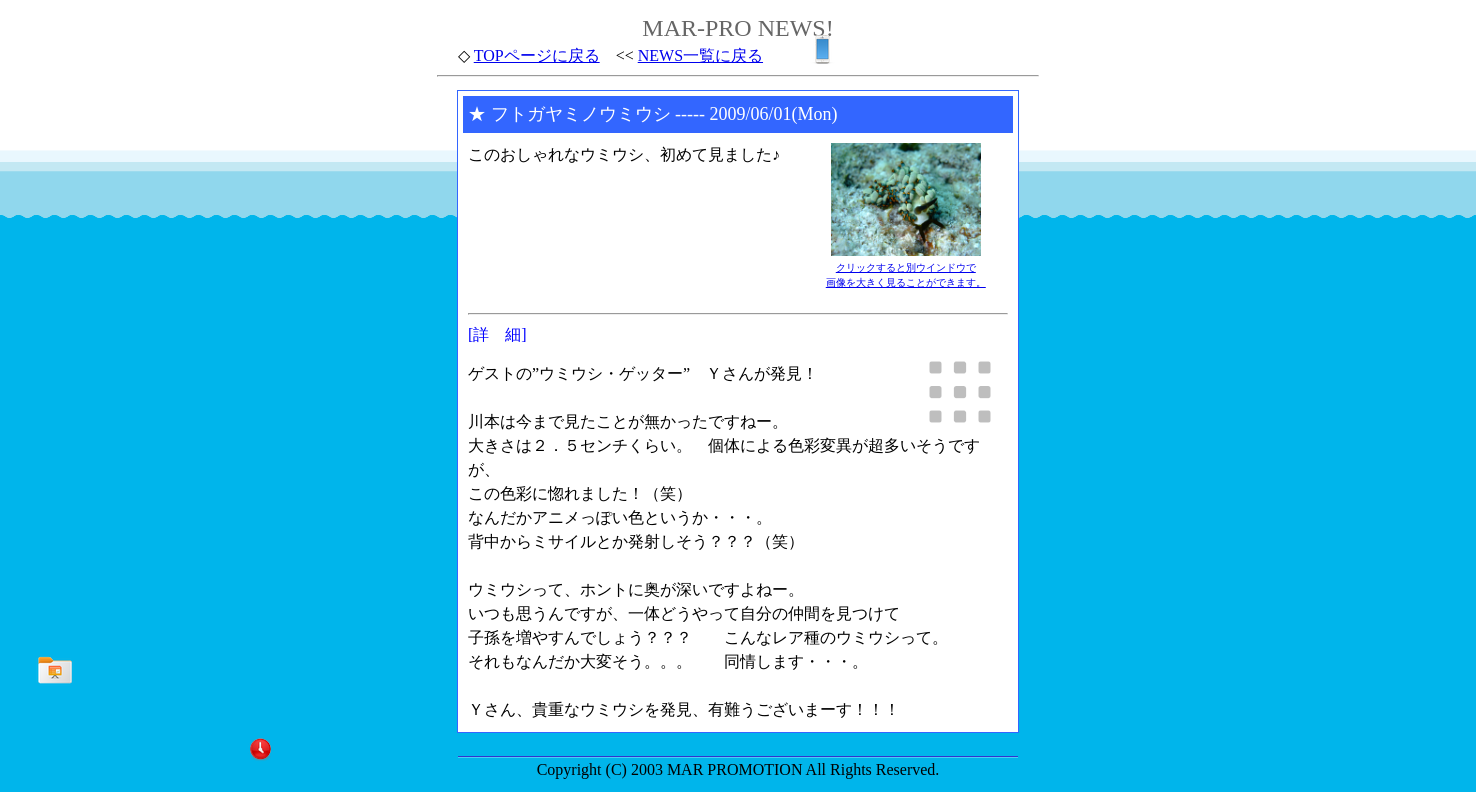  What do you see at coordinates (260, 749) in the screenshot?
I see `indicates an urgent or time-sensitive notification` at bounding box center [260, 749].